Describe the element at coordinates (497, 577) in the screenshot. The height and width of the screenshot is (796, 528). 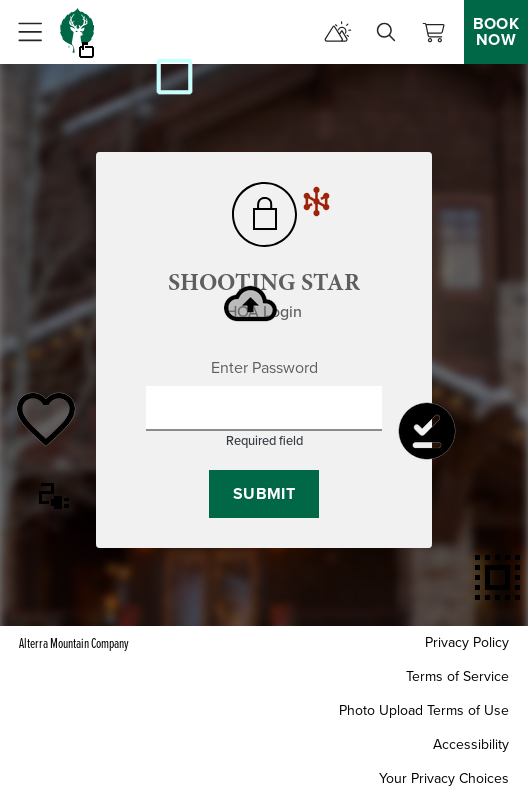
I see `select all items in the current view` at that location.